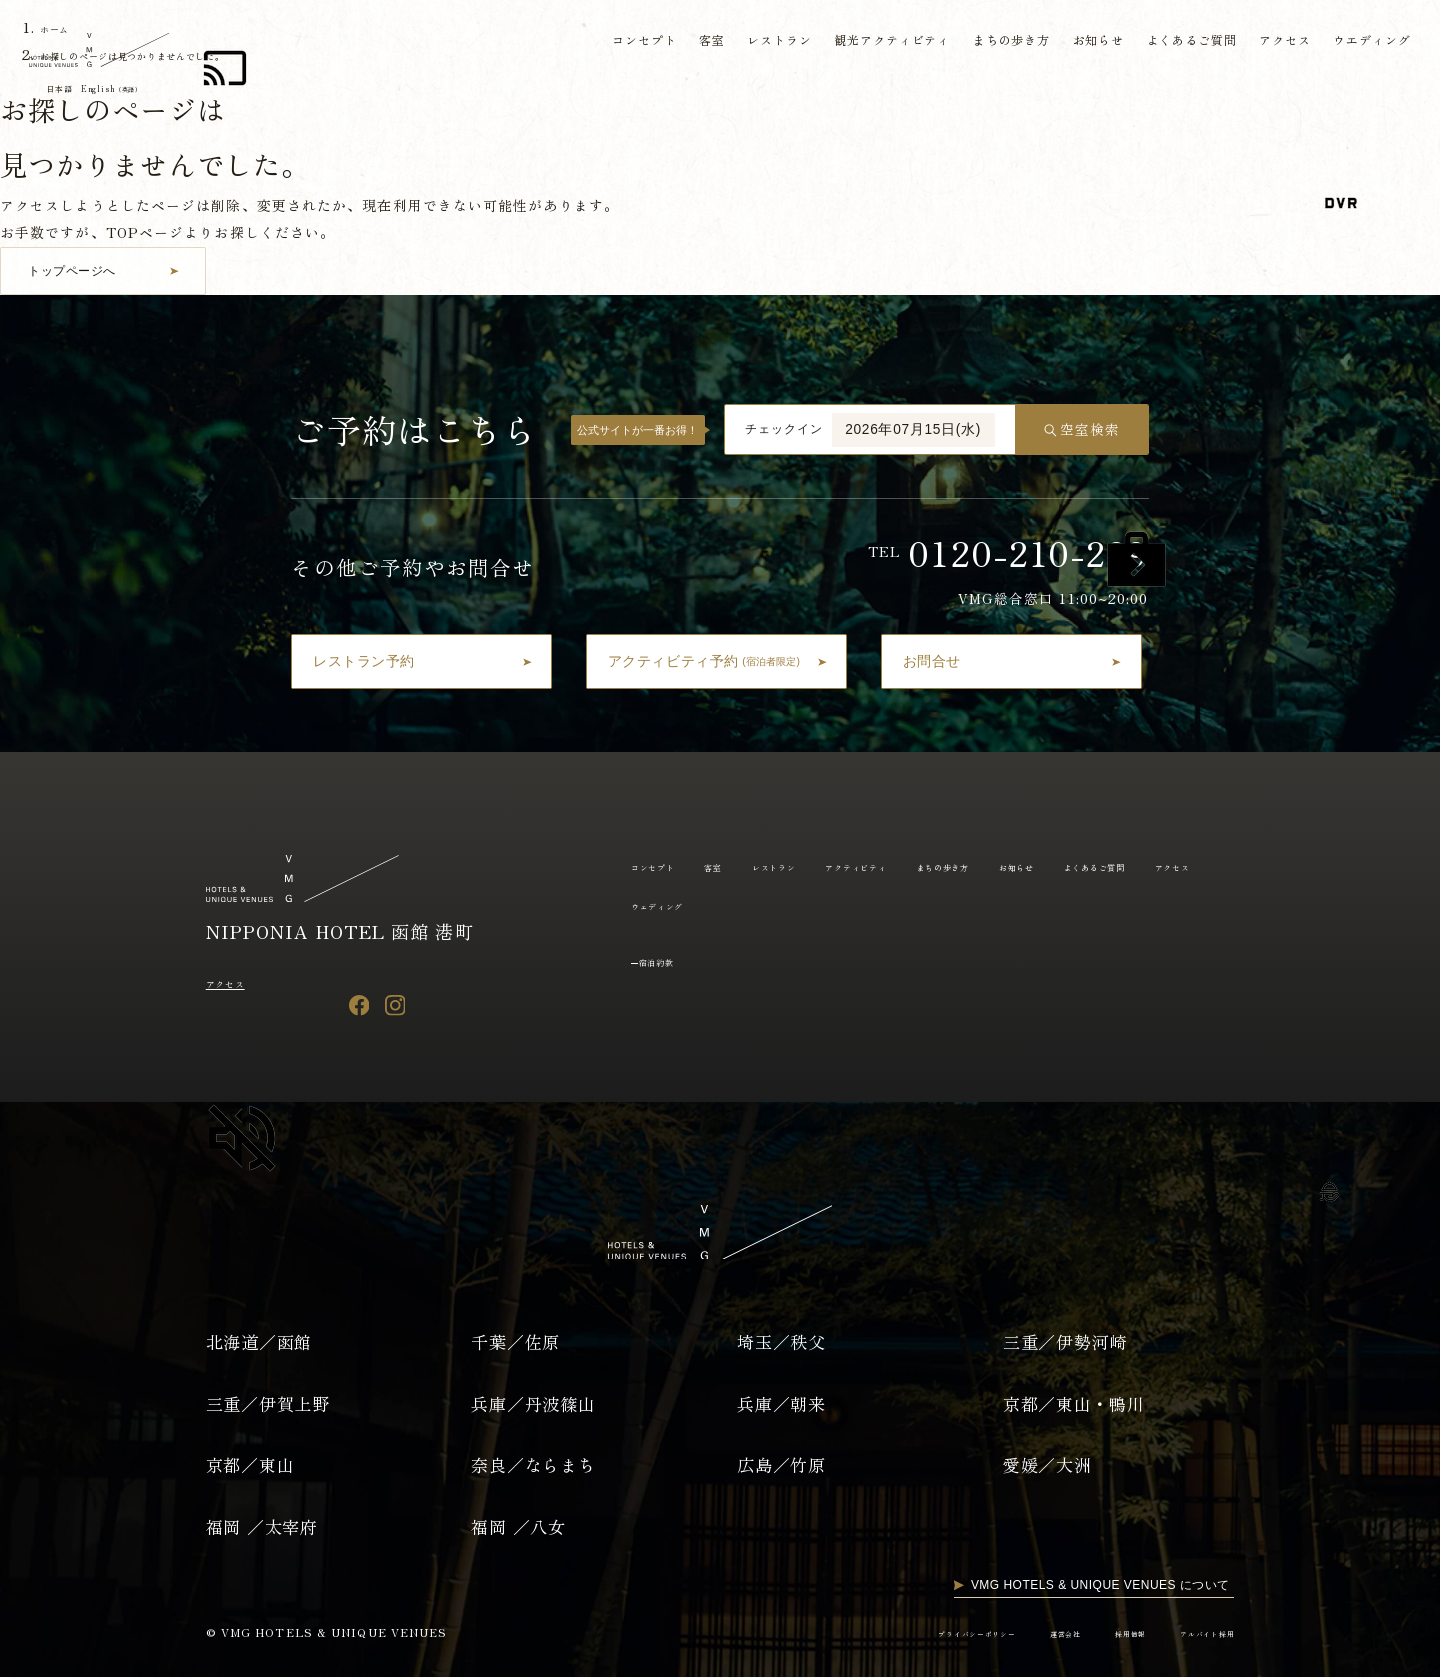 The width and height of the screenshot is (1440, 1678). I want to click on food delivery or catering service, so click(1329, 1191).